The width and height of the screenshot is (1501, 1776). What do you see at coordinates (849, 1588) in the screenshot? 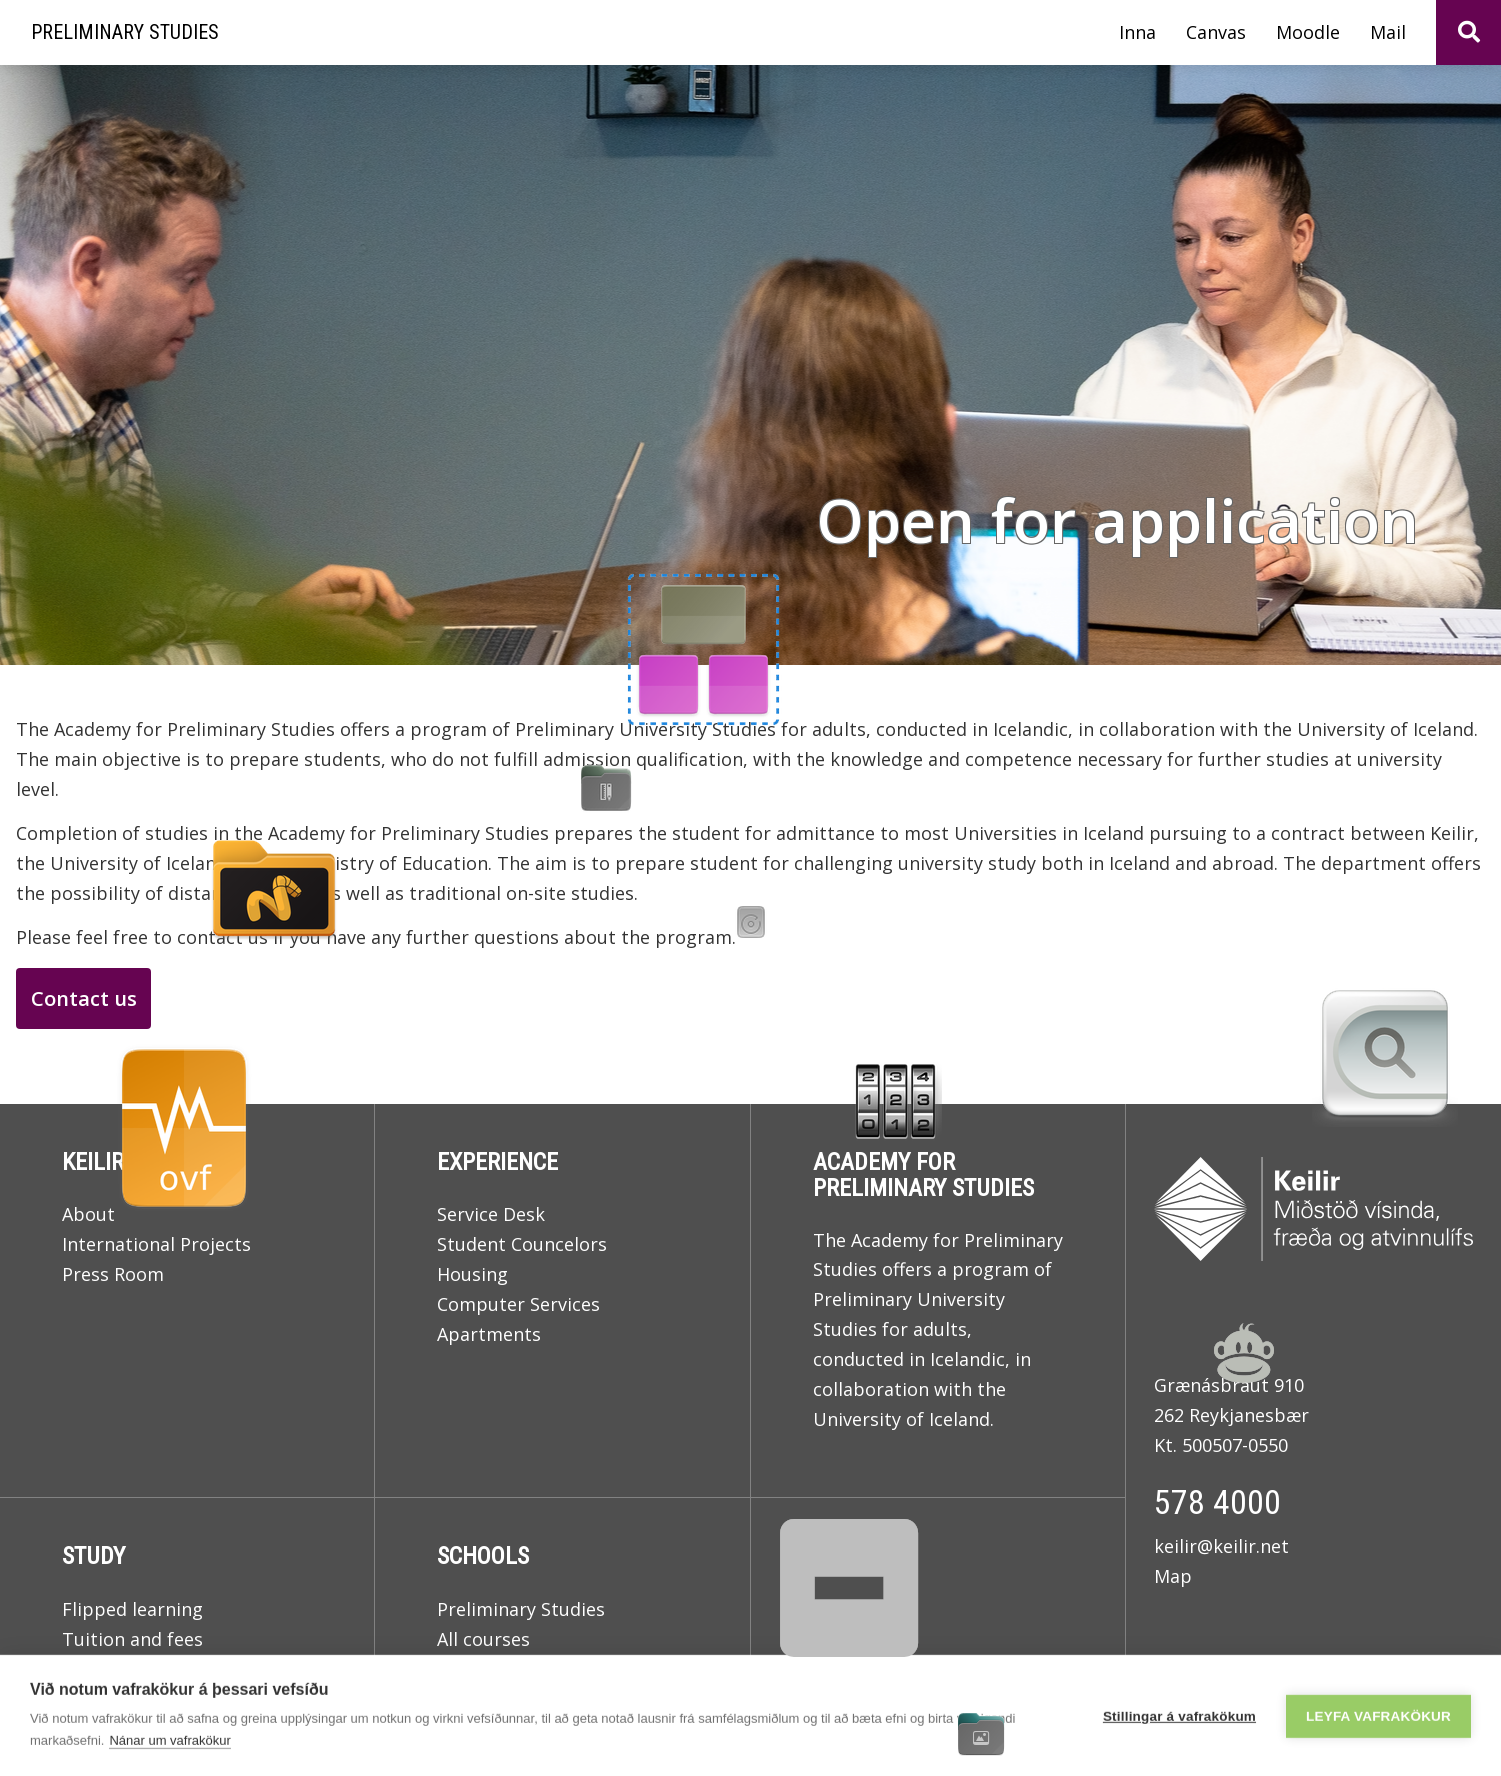
I see `zoom out to see more content` at bounding box center [849, 1588].